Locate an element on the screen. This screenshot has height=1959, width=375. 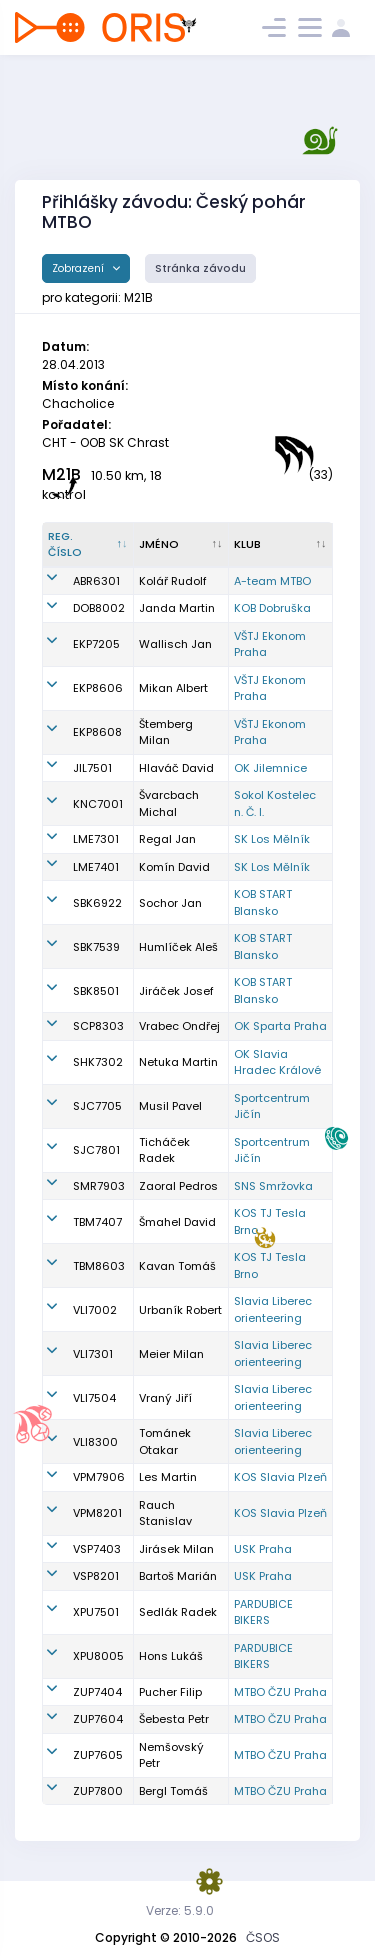
select barbed nails ability or attack is located at coordinates (294, 455).